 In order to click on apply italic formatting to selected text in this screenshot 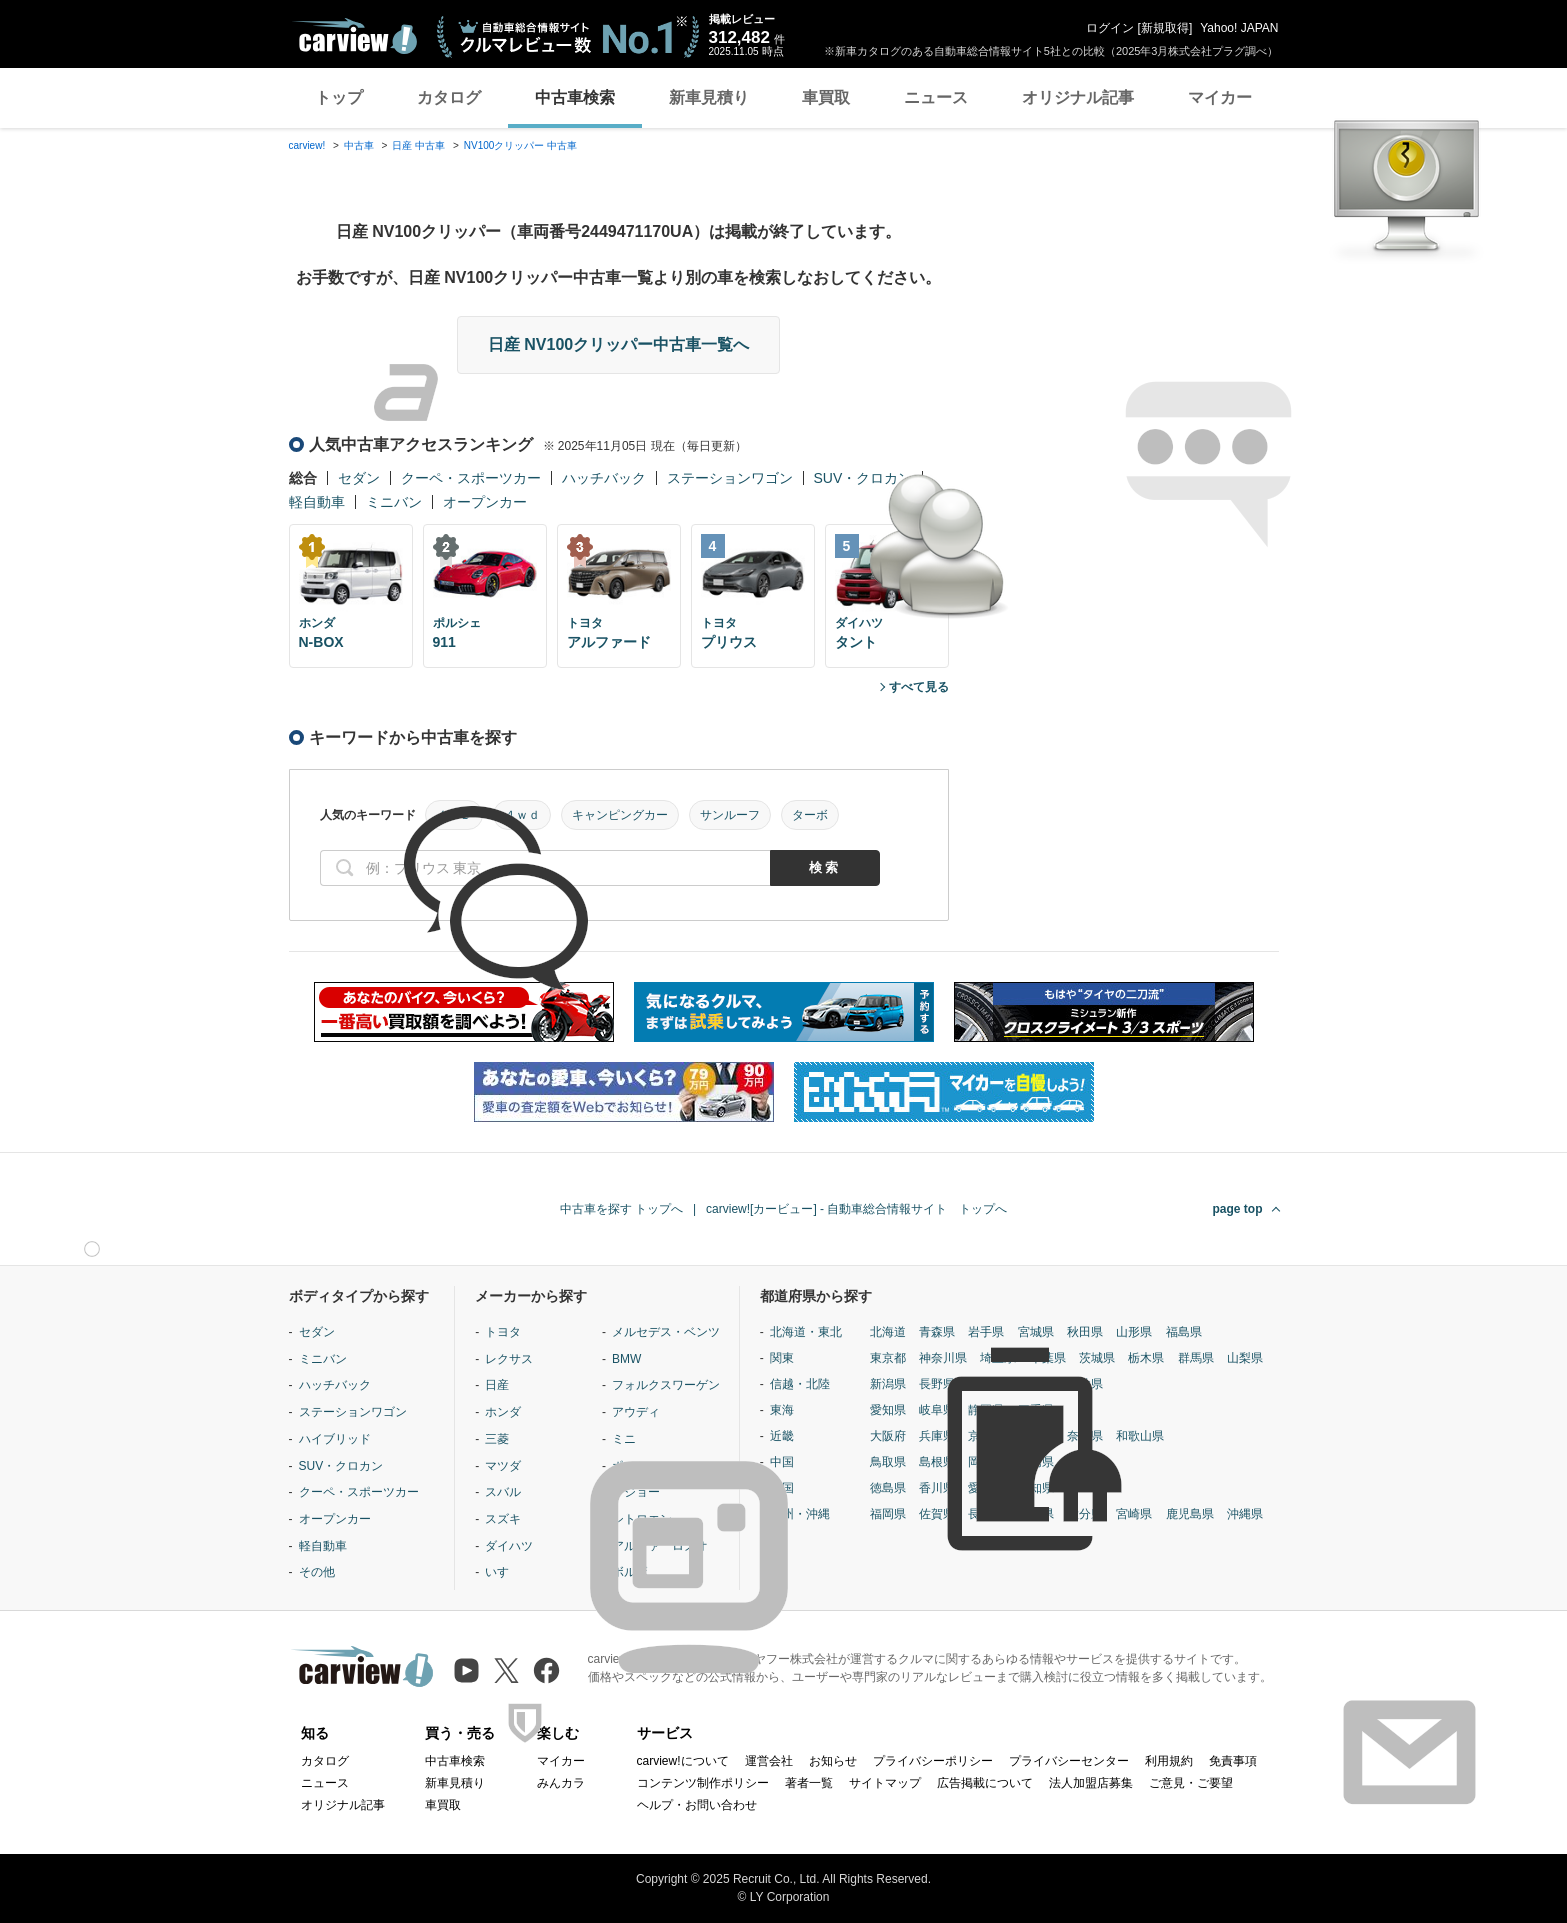, I will do `click(409, 392)`.